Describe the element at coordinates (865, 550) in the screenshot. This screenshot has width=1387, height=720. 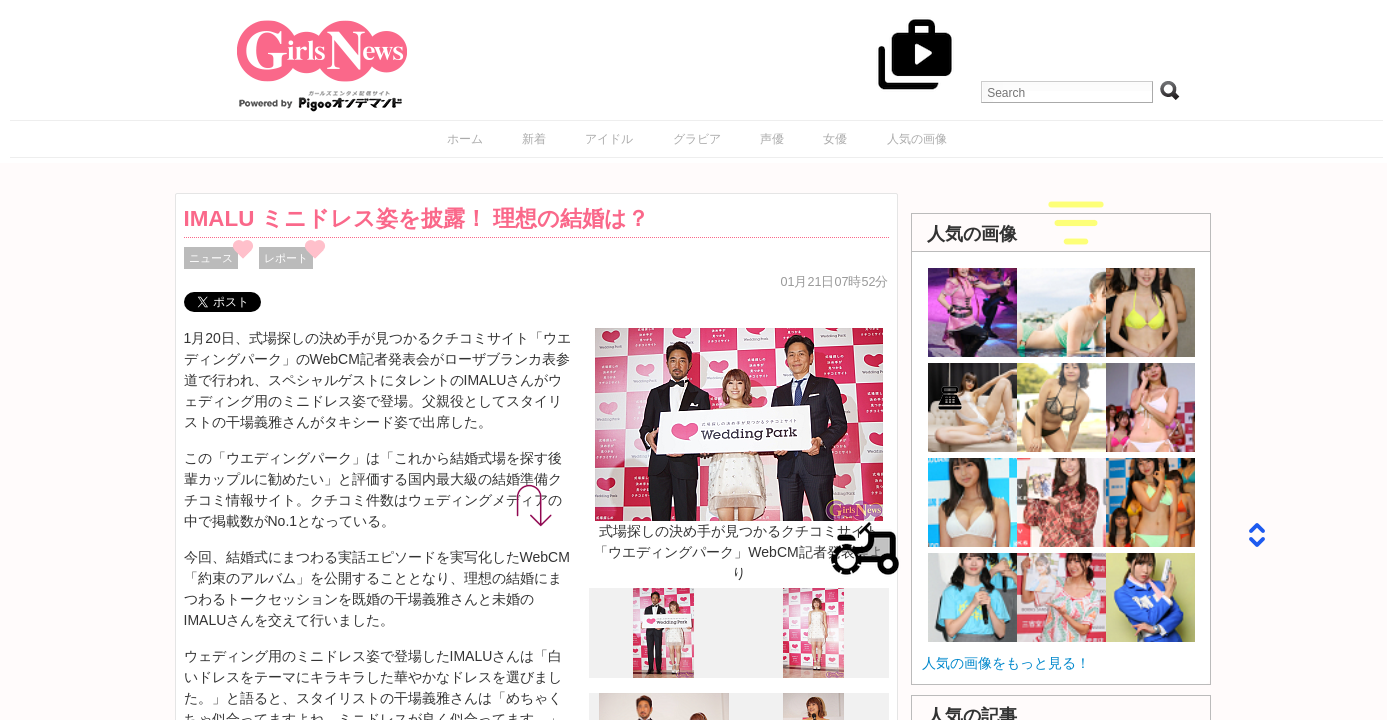
I see `access agricultural or farming features` at that location.